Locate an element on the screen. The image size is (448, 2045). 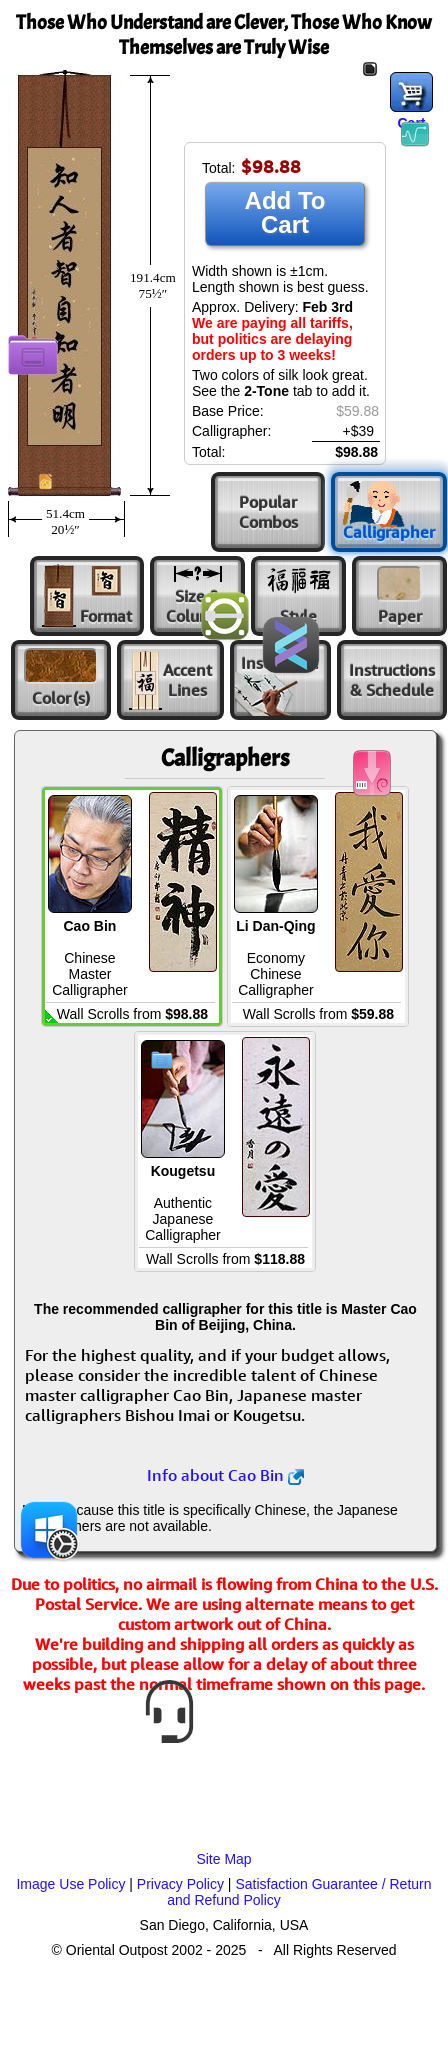
open desktop folder is located at coordinates (33, 355).